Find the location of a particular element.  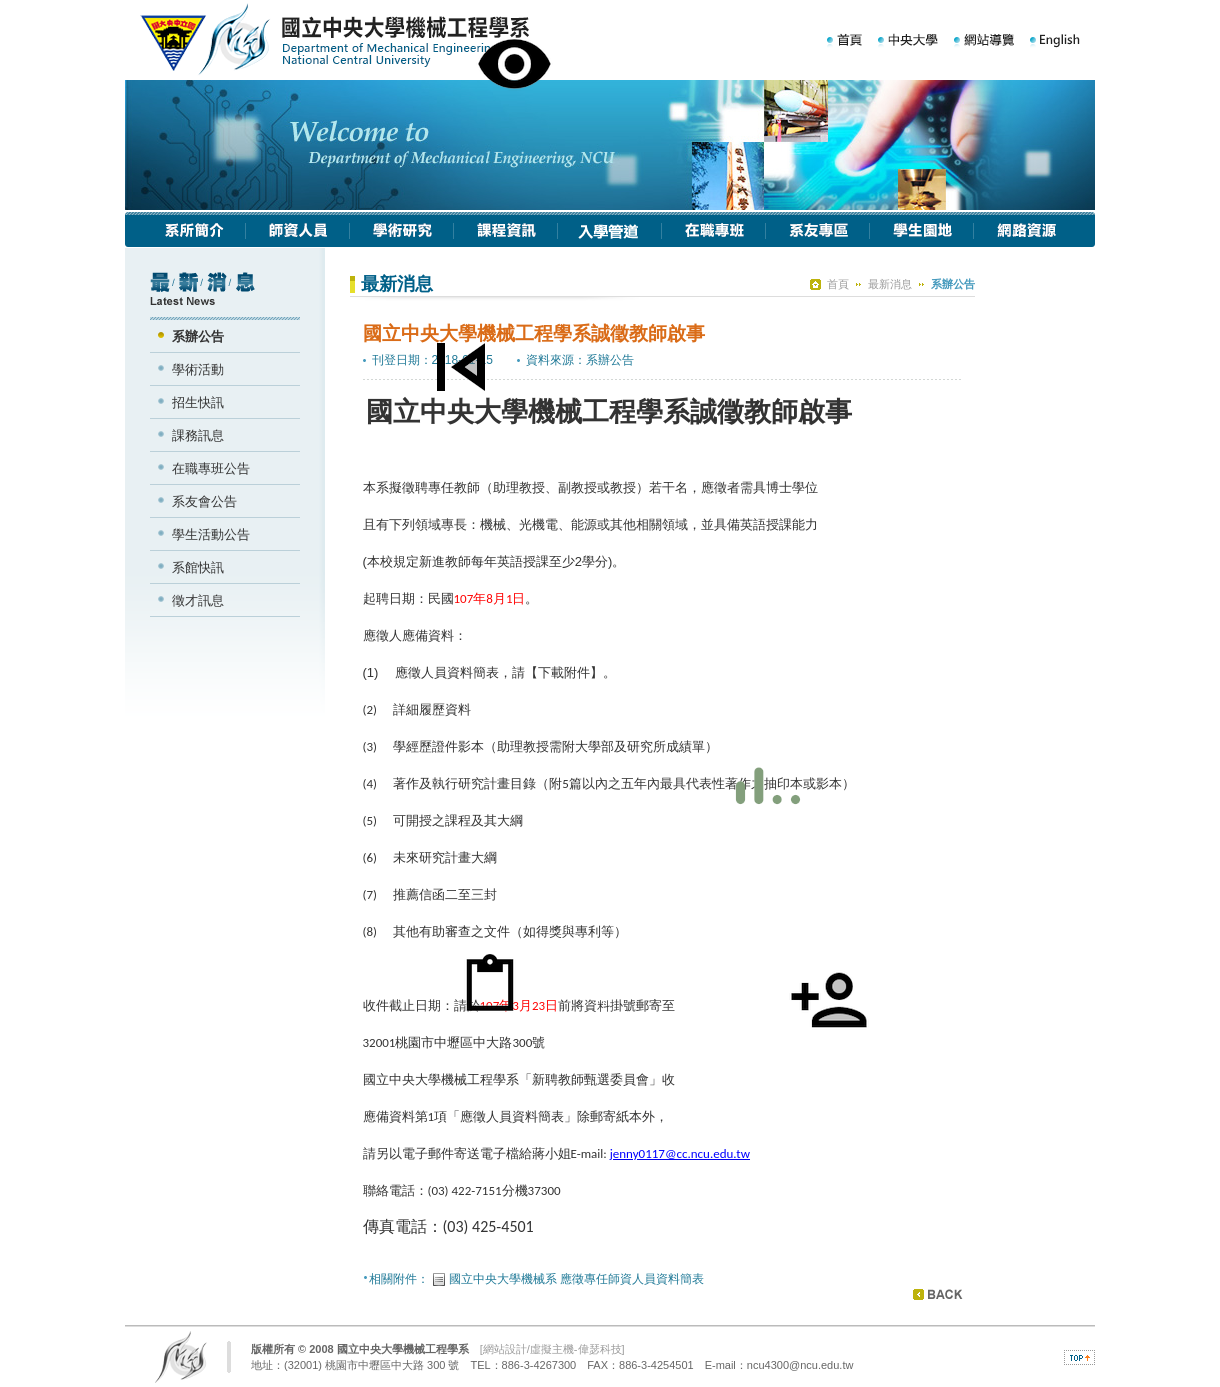

paste content from clipboard is located at coordinates (490, 985).